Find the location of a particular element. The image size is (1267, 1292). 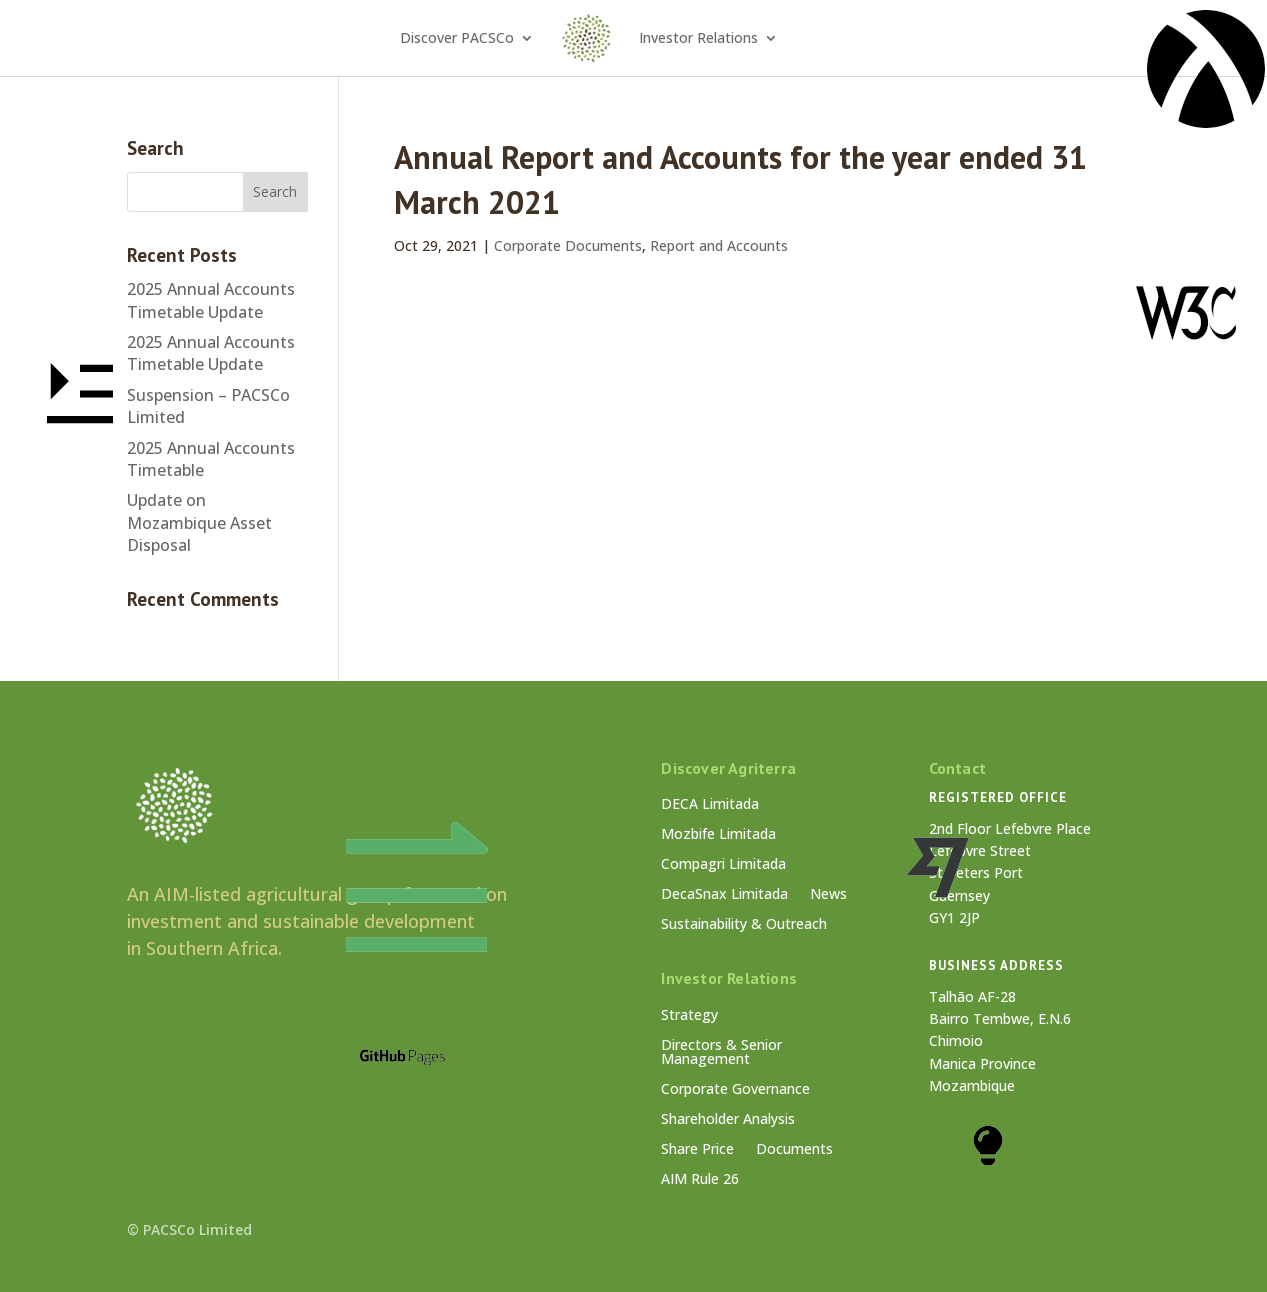

racket programming language logo is located at coordinates (1206, 69).